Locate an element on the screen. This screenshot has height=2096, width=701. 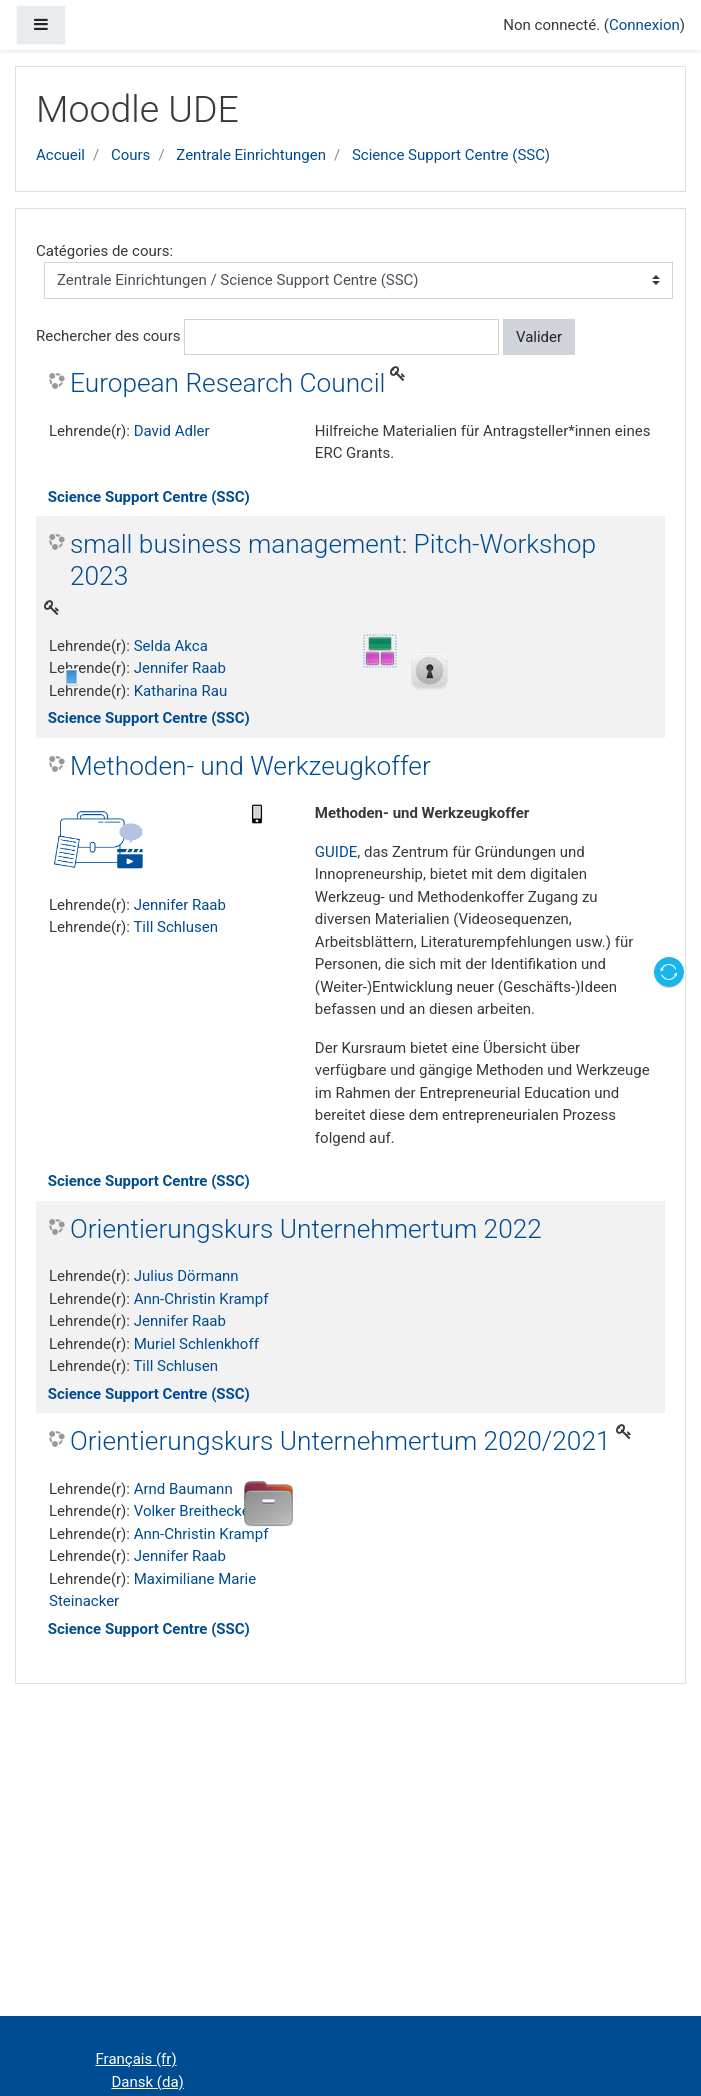
iPod Nano device connected to your Mac is located at coordinates (257, 814).